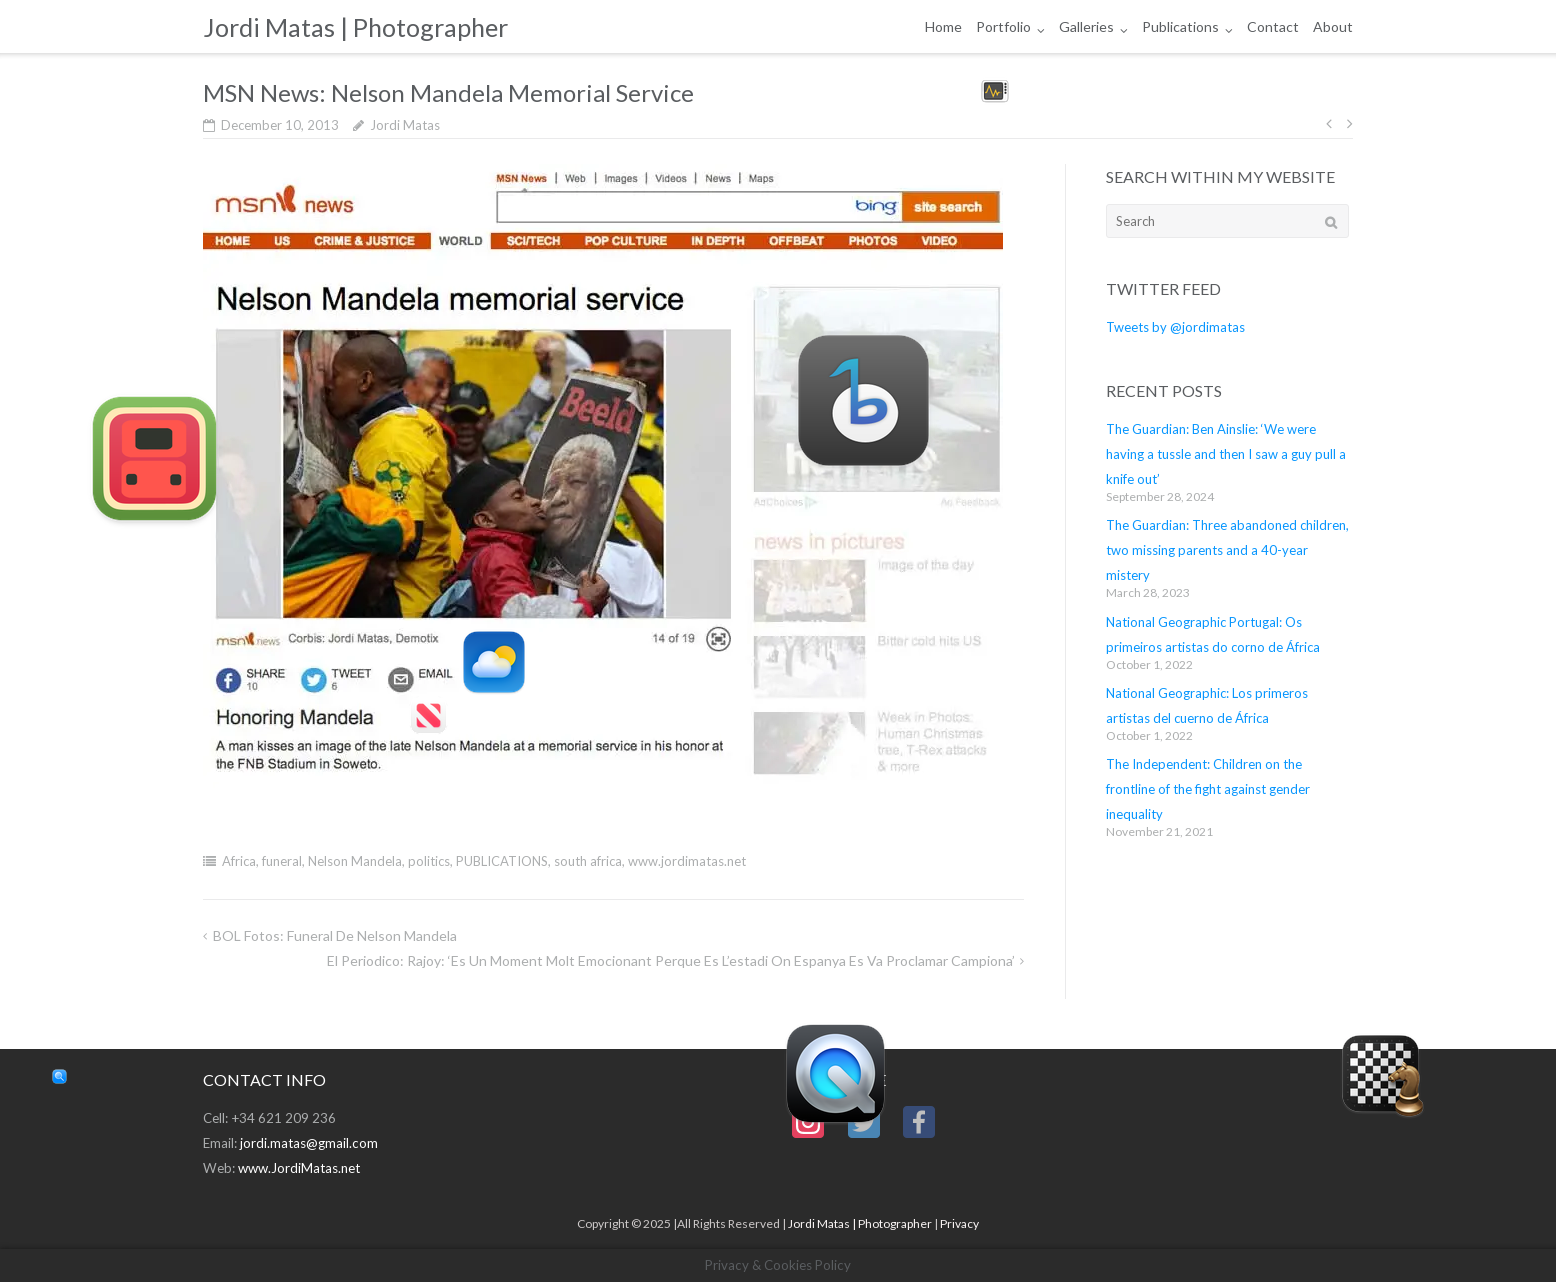 The height and width of the screenshot is (1282, 1556). Describe the element at coordinates (494, 662) in the screenshot. I see `open the weather app` at that location.